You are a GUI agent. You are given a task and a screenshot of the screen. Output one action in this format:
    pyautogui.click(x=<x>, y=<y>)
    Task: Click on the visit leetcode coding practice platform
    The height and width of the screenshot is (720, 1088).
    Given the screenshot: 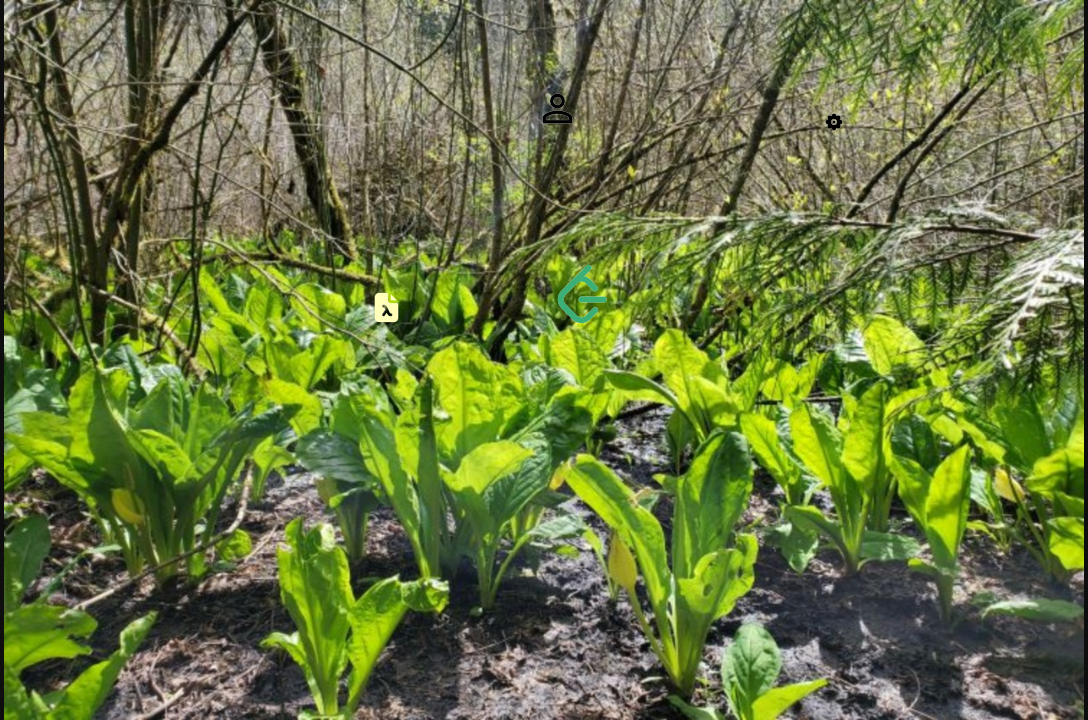 What is the action you would take?
    pyautogui.click(x=581, y=296)
    